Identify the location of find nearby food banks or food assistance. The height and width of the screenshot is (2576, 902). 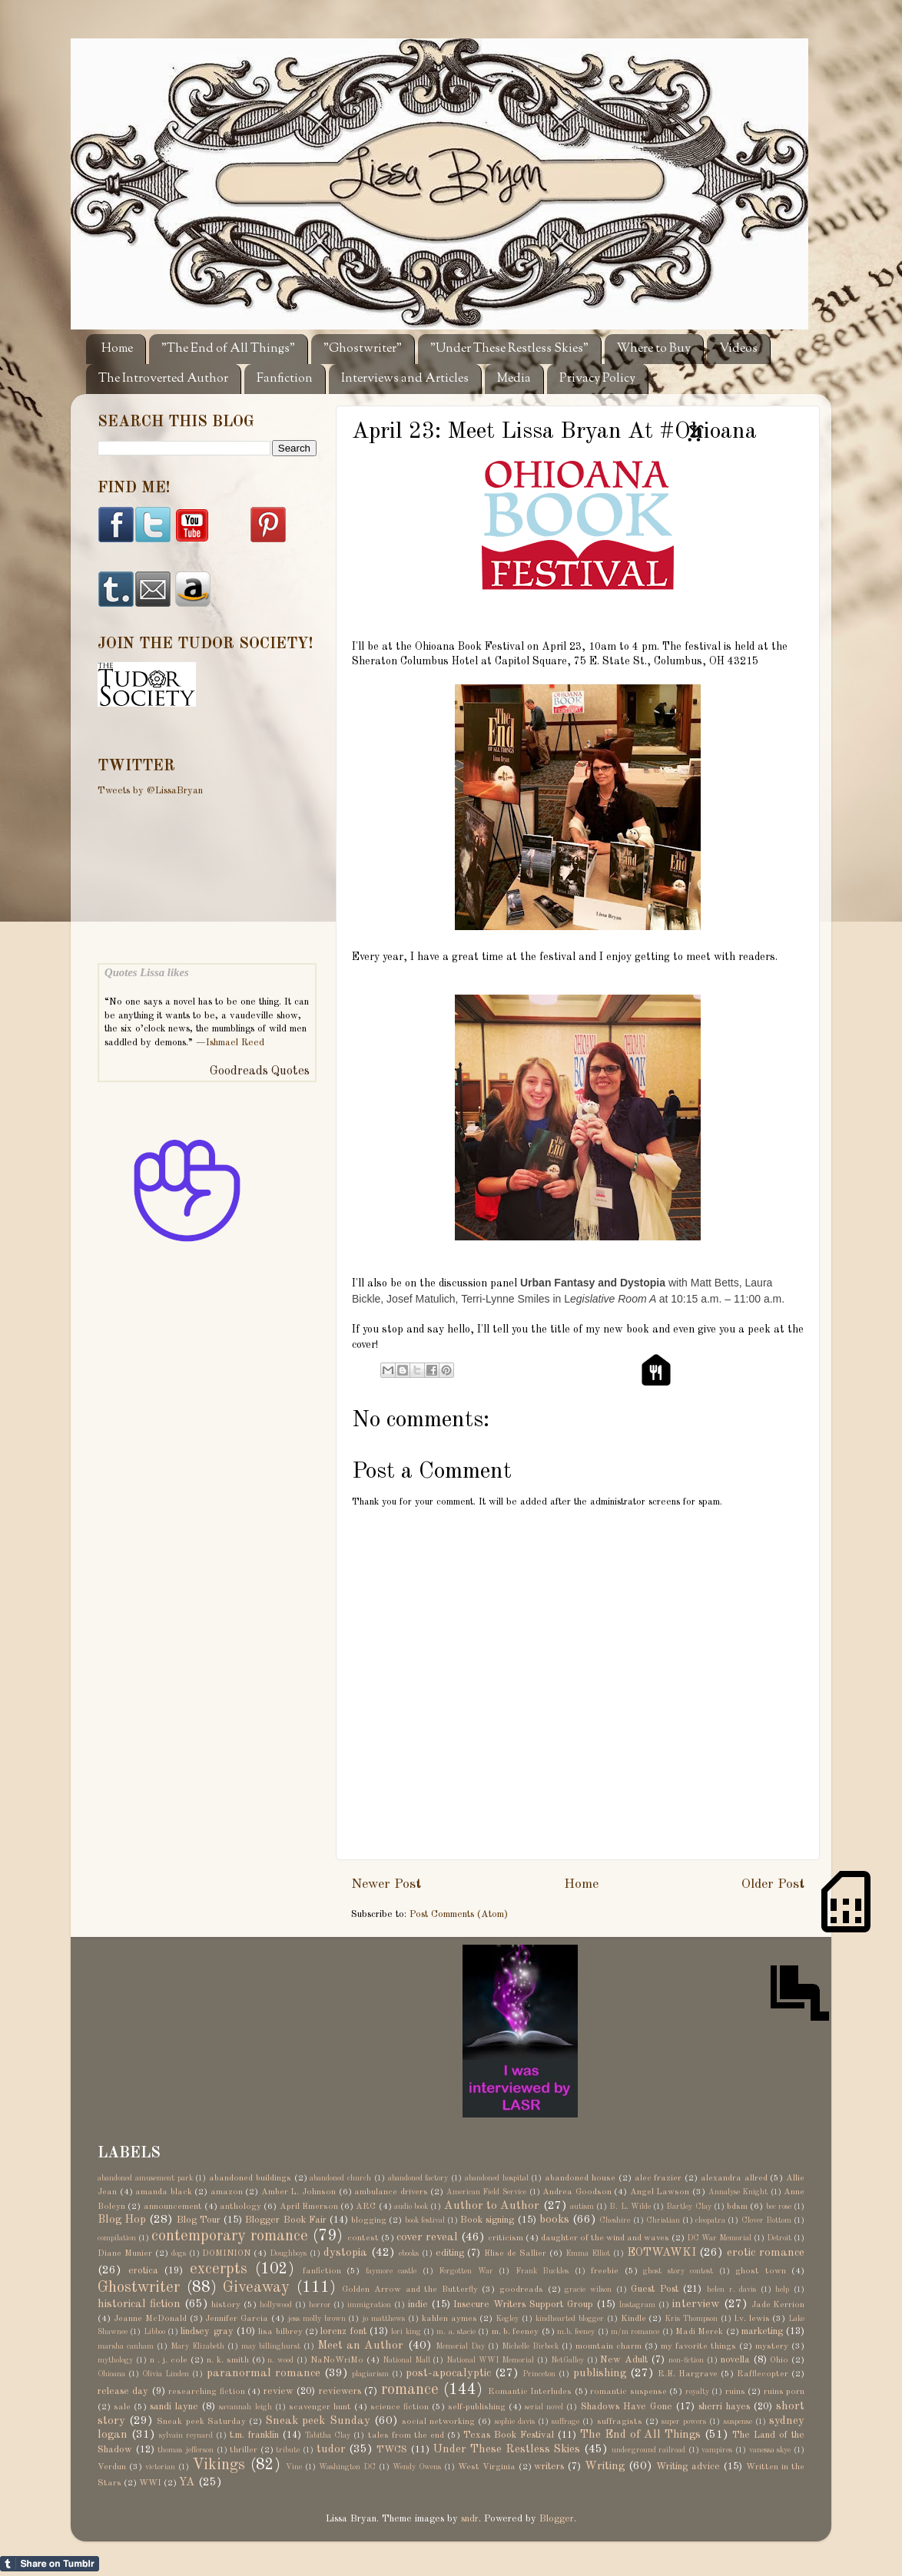
(656, 1369).